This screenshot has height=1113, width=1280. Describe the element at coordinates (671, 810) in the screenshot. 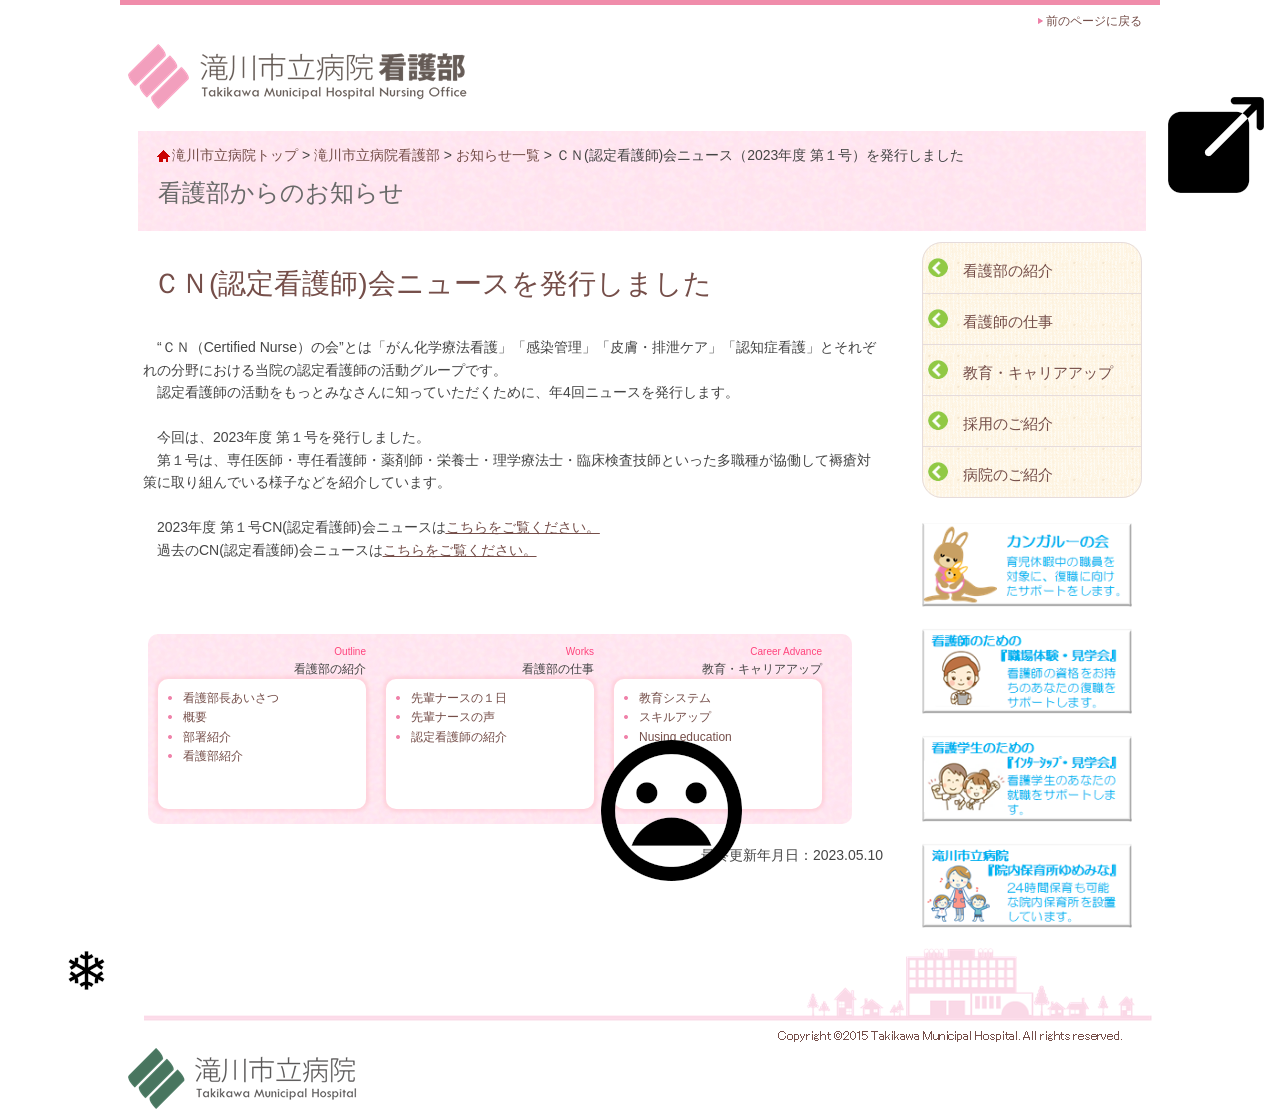

I see `indicate a negative reaction or feedback` at that location.